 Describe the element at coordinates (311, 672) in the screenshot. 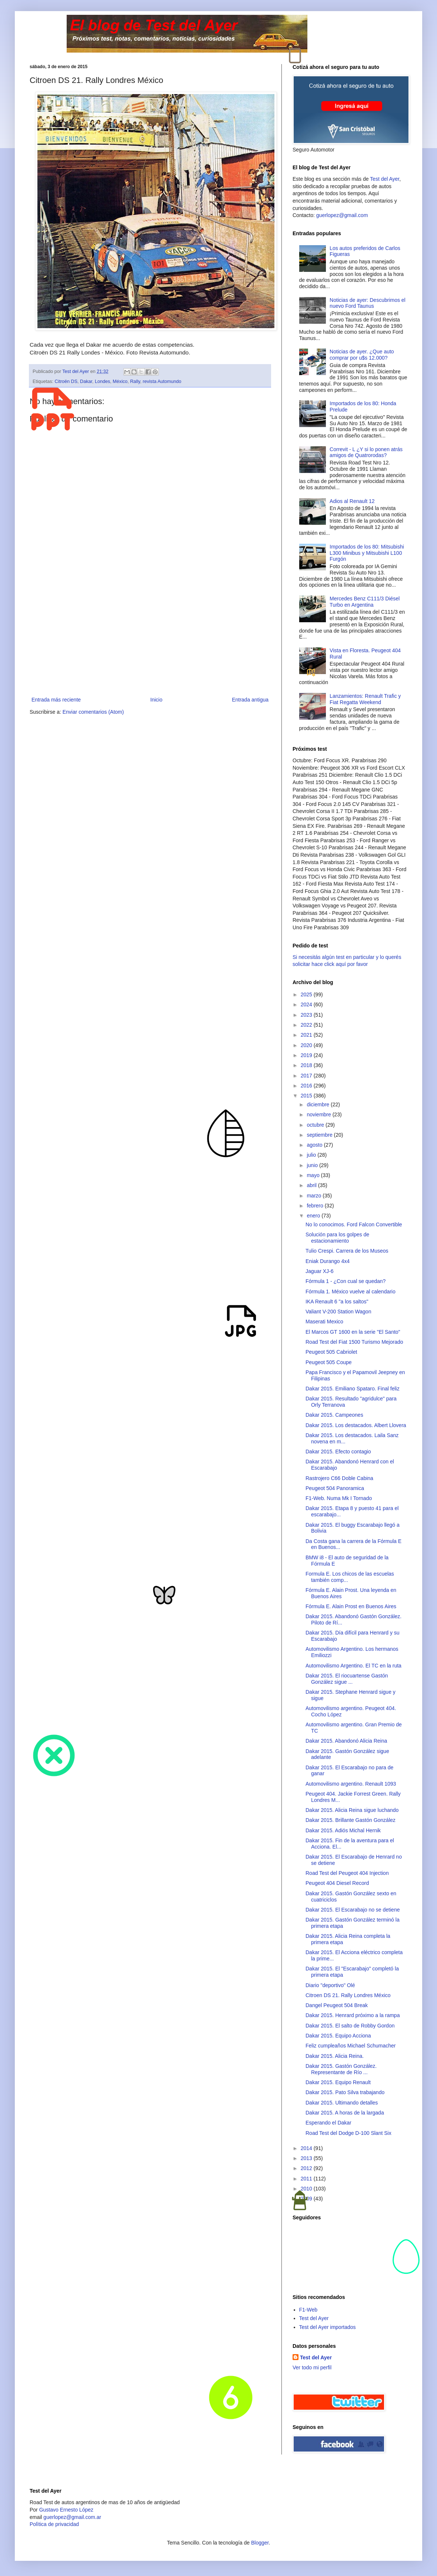

I see `access map settings` at that location.